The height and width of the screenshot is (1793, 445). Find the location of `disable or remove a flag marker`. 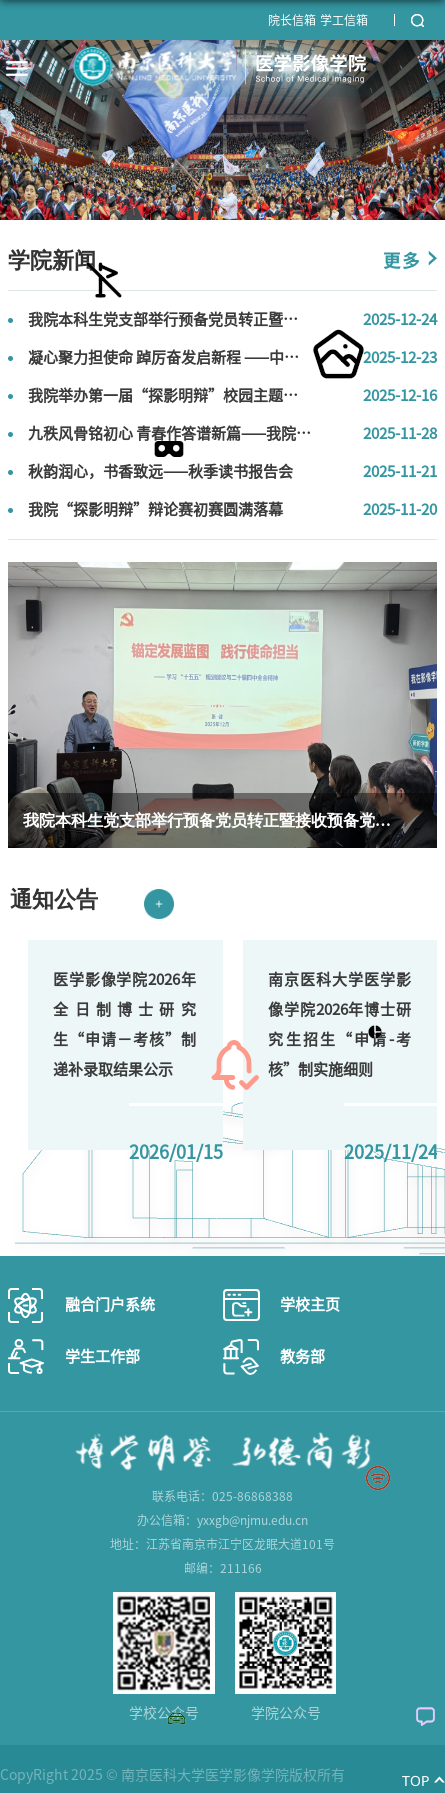

disable or remove a flag marker is located at coordinates (104, 280).